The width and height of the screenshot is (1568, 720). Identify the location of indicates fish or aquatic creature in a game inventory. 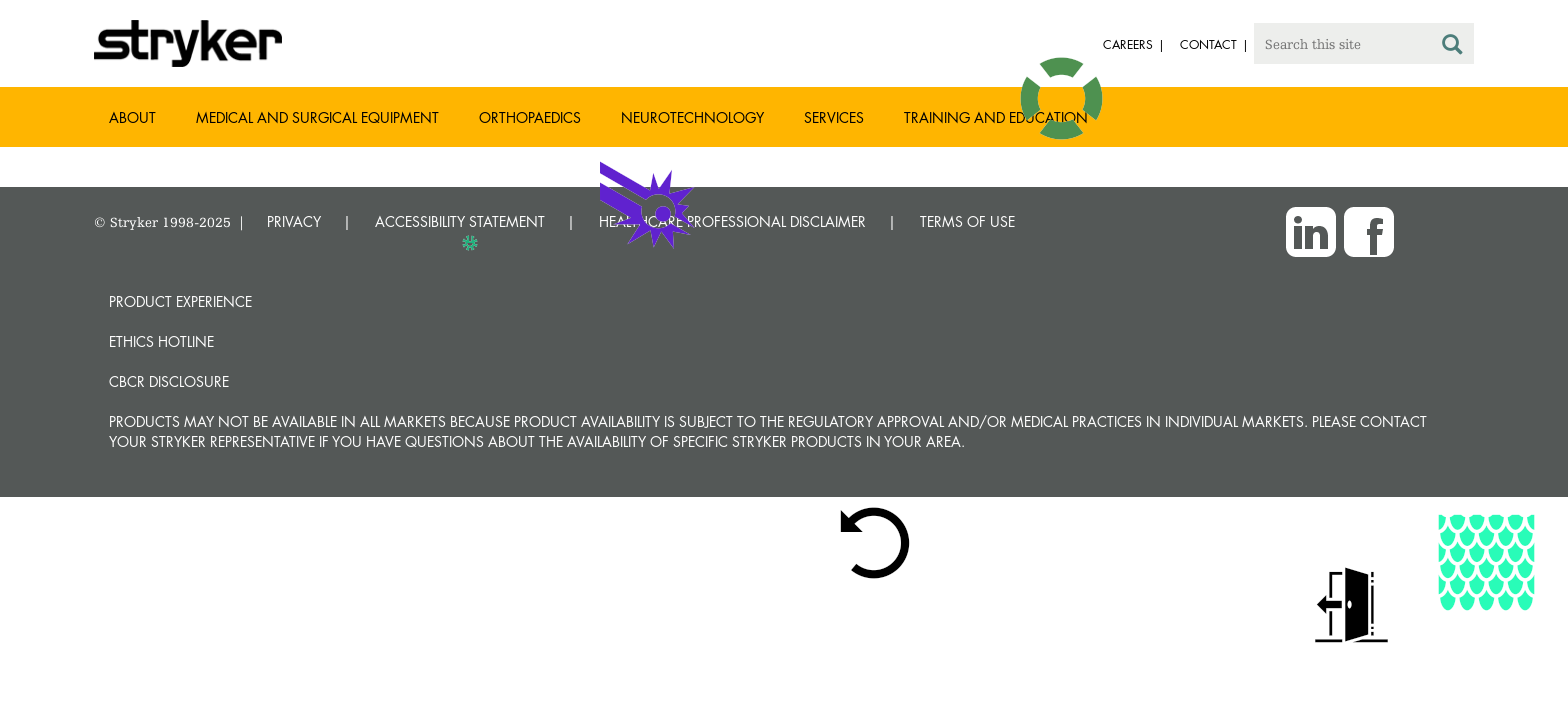
(1486, 562).